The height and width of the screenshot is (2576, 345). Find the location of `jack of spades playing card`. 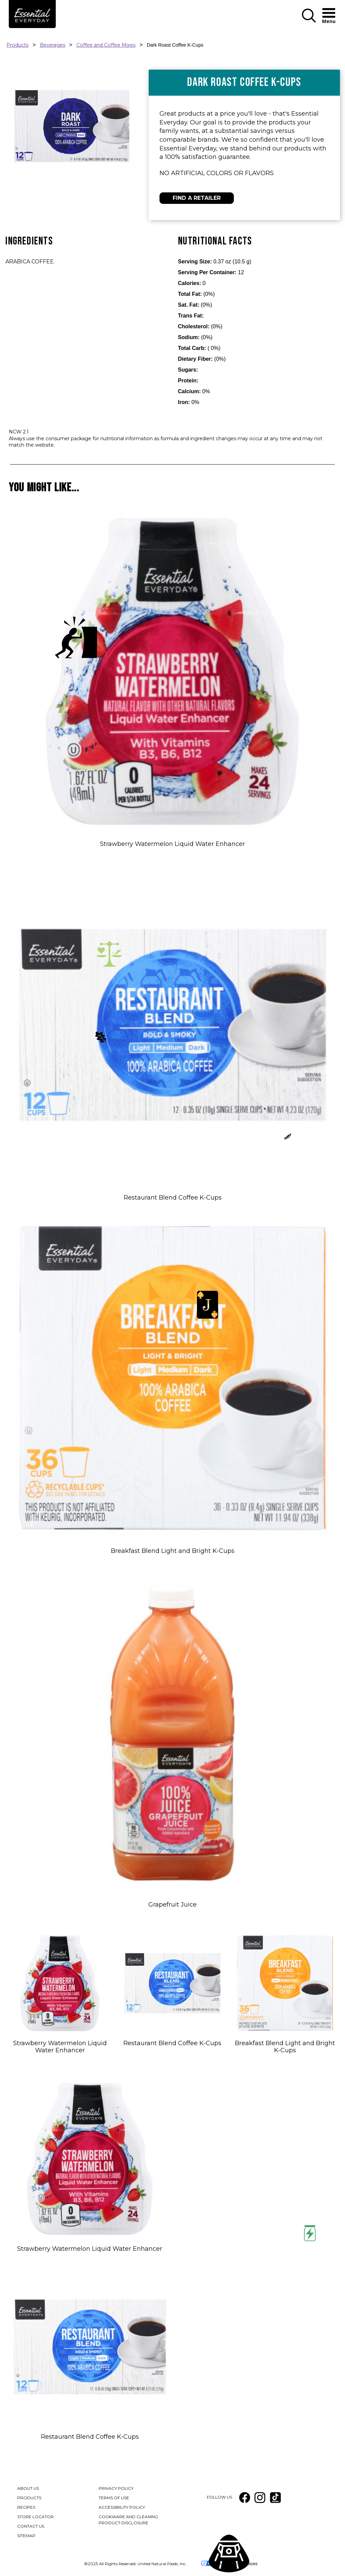

jack of spades playing card is located at coordinates (207, 1305).